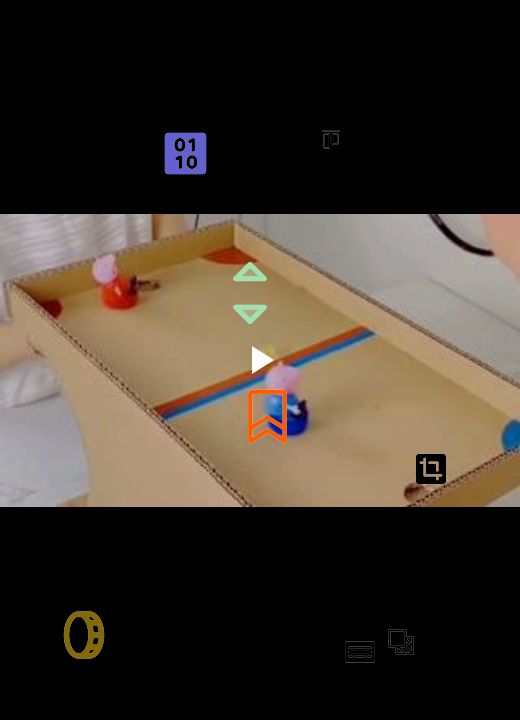 The width and height of the screenshot is (520, 720). Describe the element at coordinates (331, 139) in the screenshot. I see `align selected elements to the top` at that location.